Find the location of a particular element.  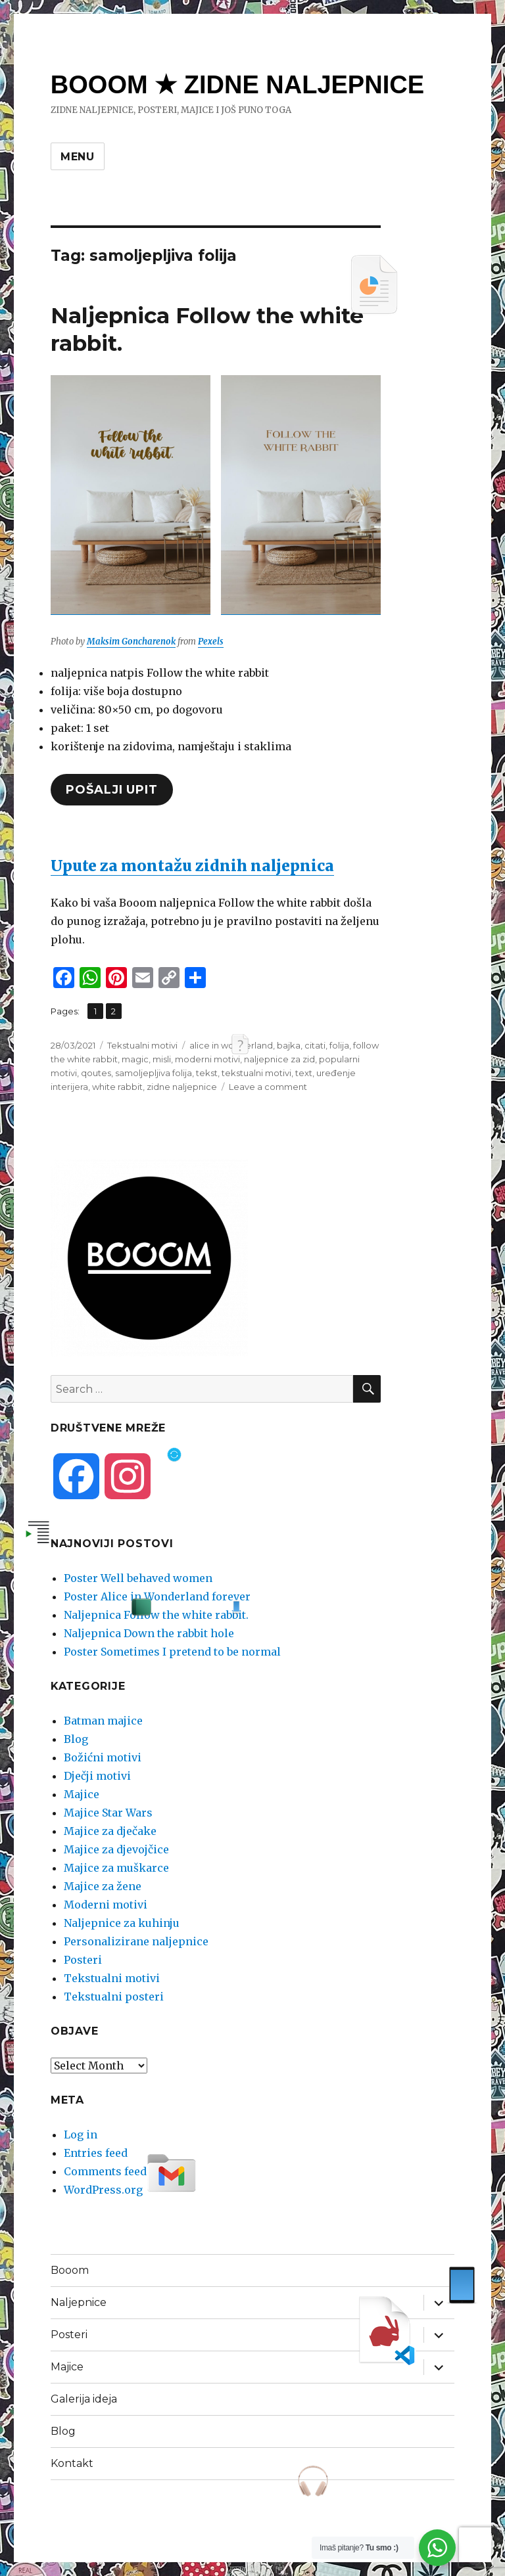

access your desktop folder is located at coordinates (141, 1606).